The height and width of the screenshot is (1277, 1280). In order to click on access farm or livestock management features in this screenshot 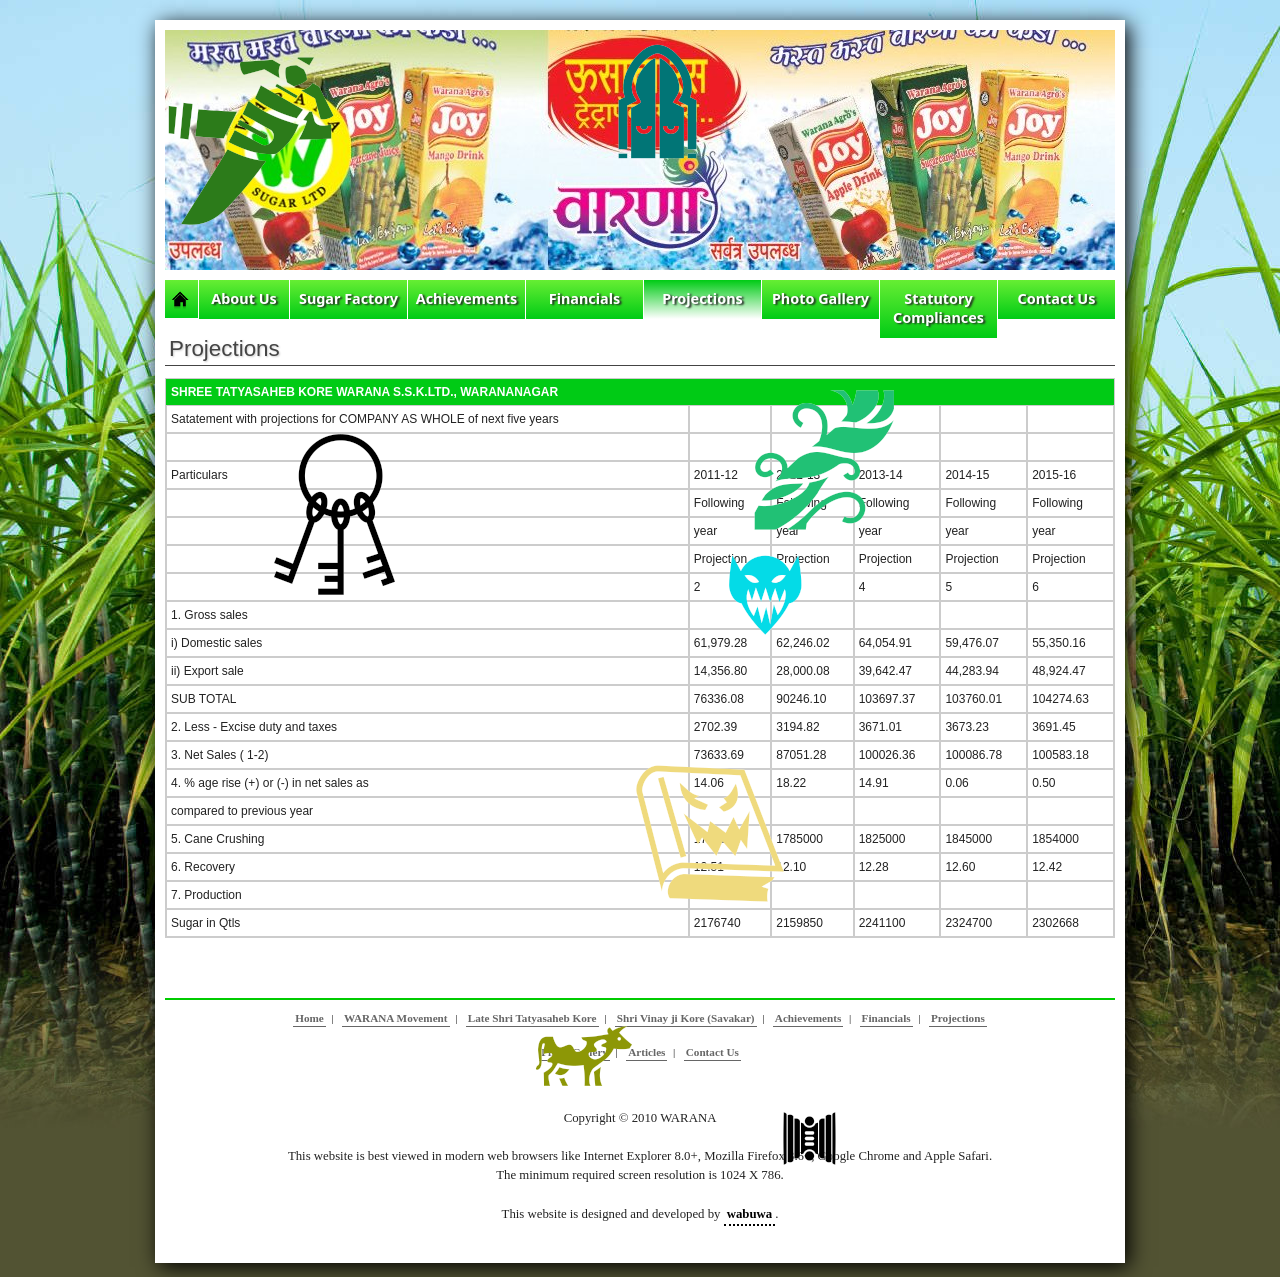, I will do `click(584, 1056)`.